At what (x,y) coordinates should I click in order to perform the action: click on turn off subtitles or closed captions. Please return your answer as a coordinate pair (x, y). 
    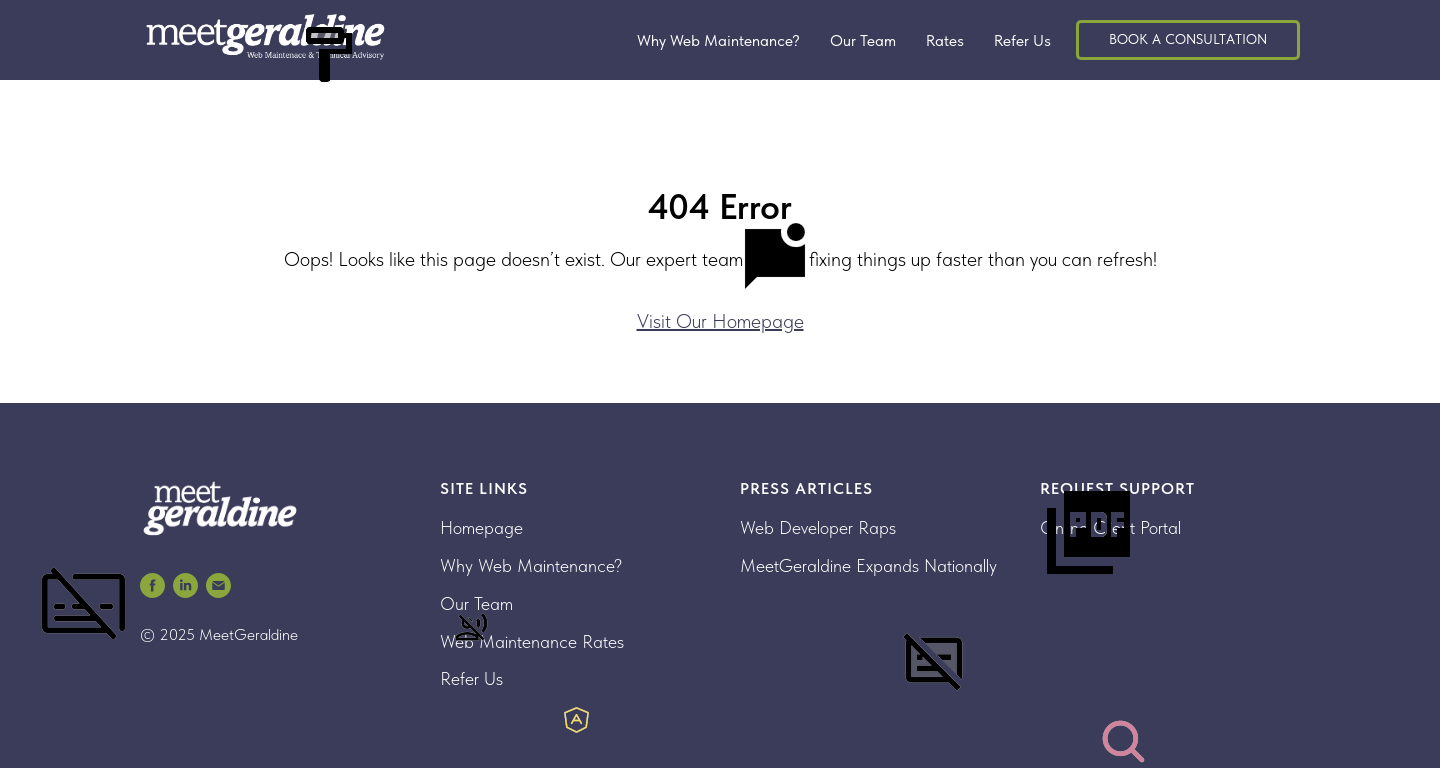
    Looking at the image, I should click on (934, 660).